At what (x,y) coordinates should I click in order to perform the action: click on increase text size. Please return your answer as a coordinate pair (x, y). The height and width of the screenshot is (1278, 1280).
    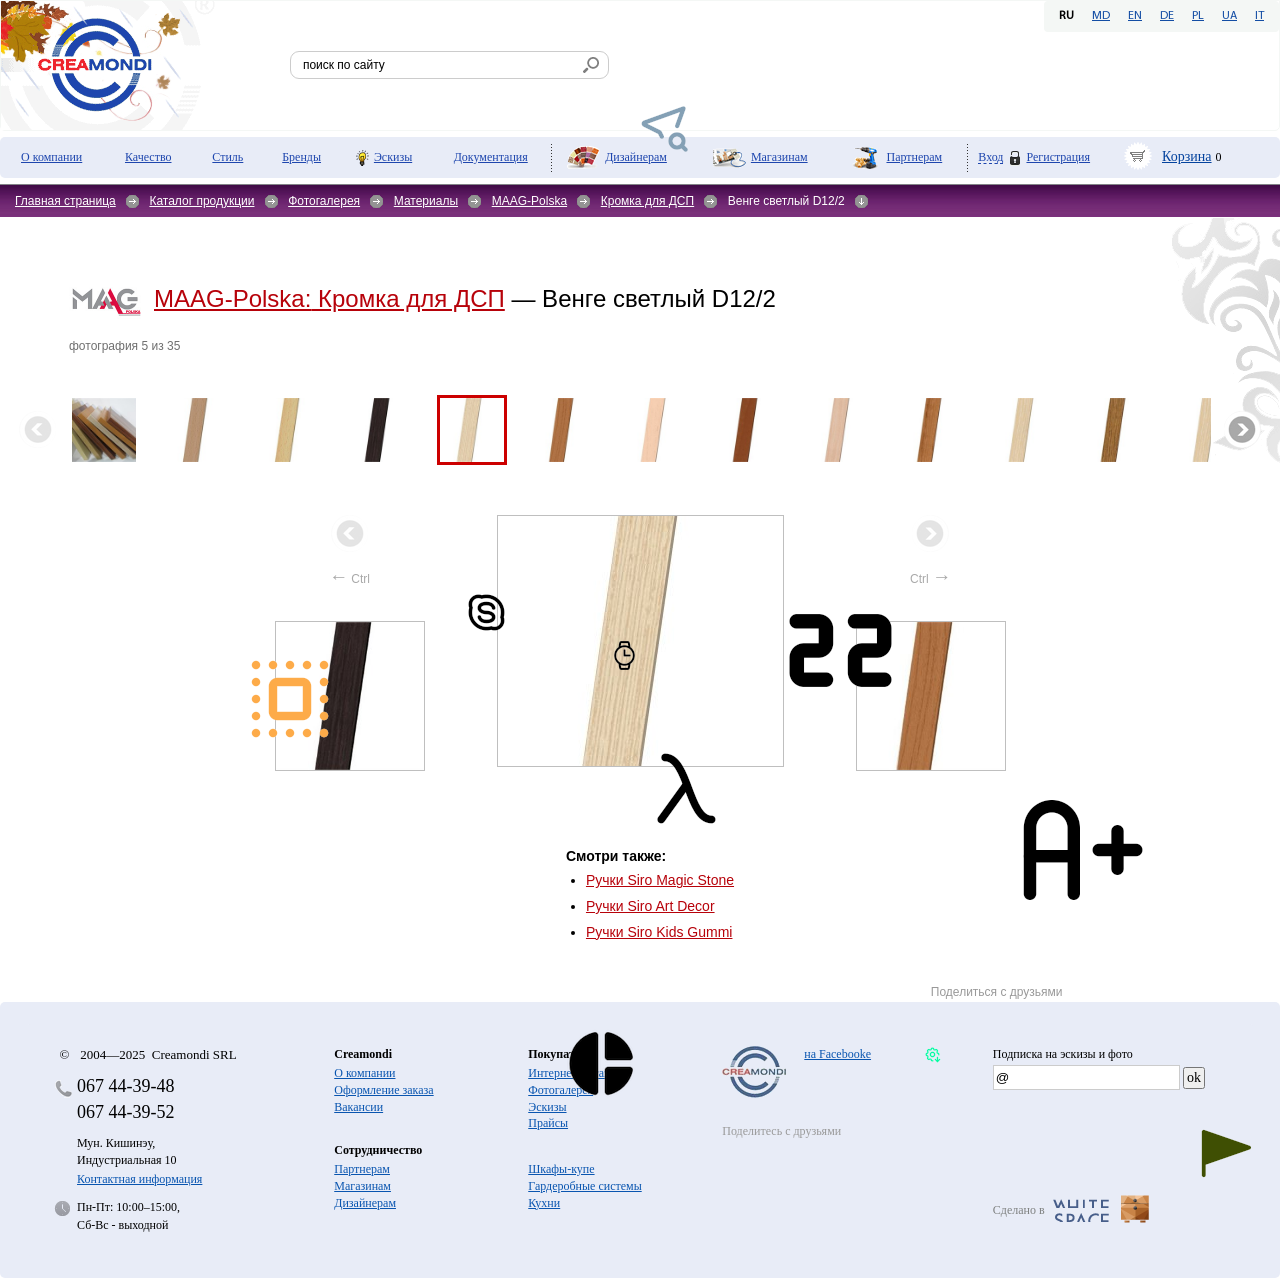
    Looking at the image, I should click on (1080, 850).